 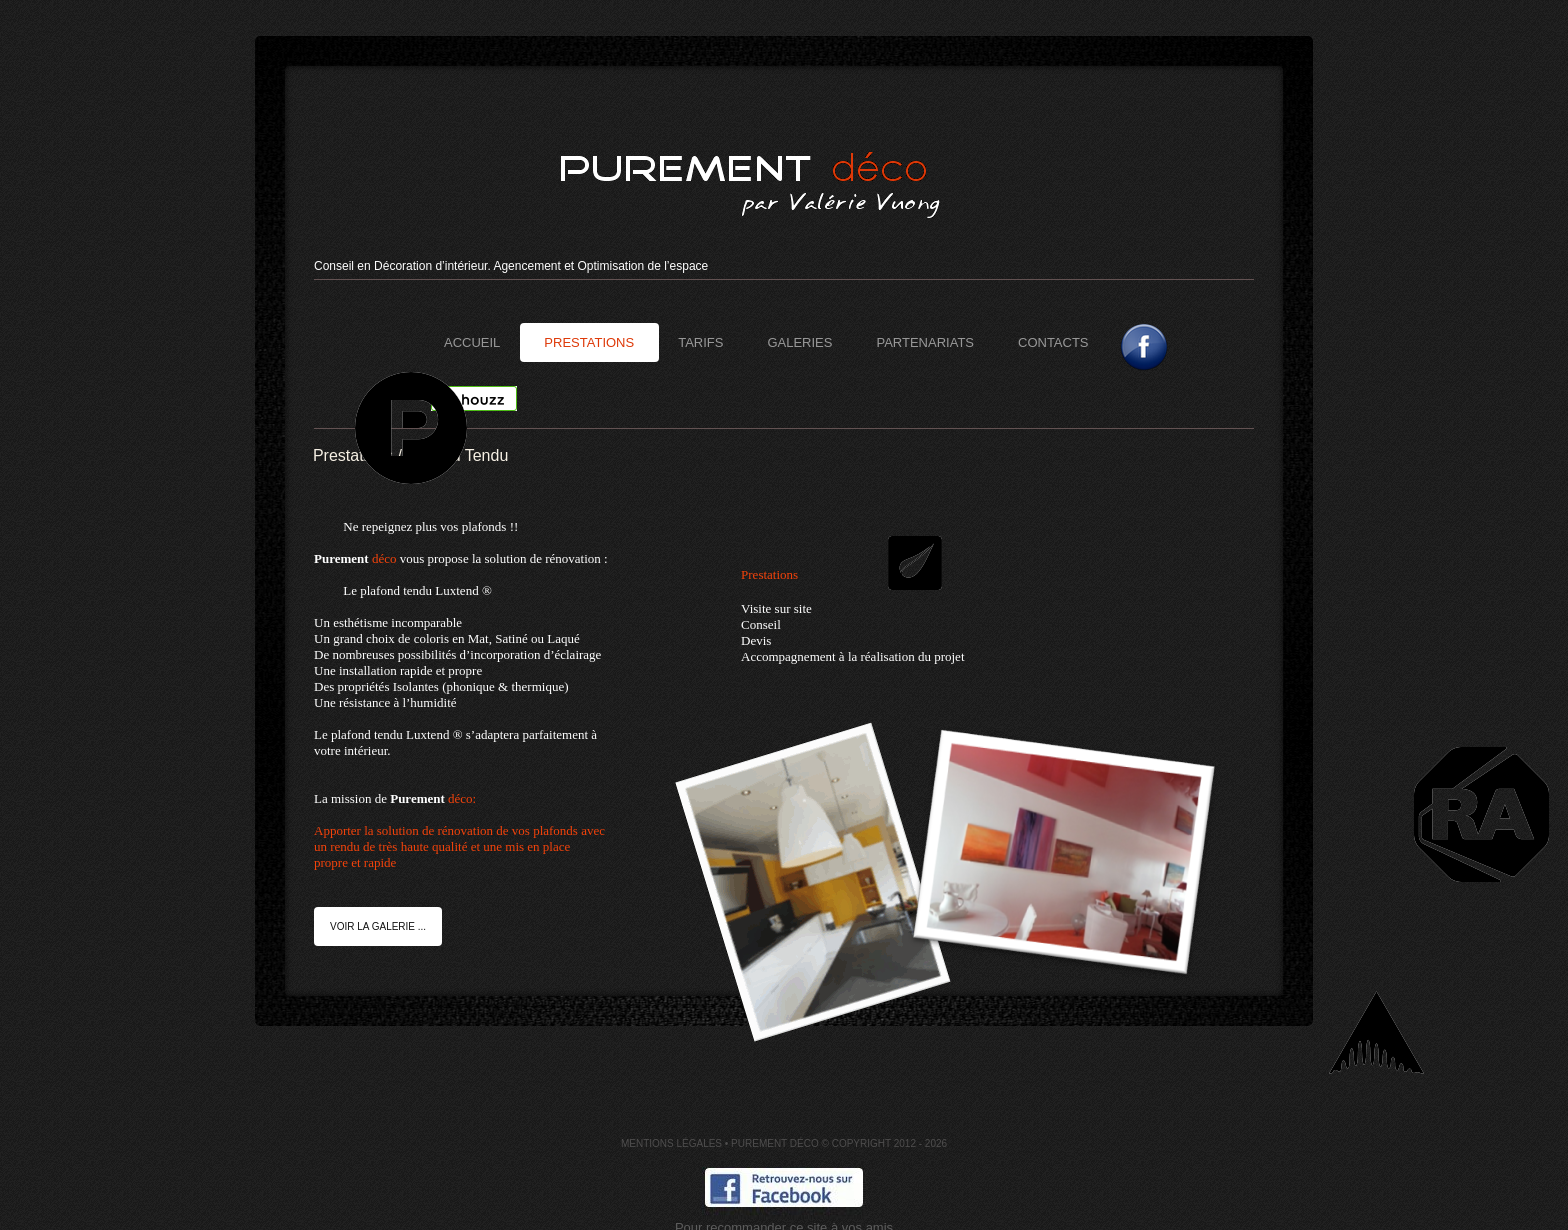 I want to click on visit rockwell automation website, so click(x=1481, y=814).